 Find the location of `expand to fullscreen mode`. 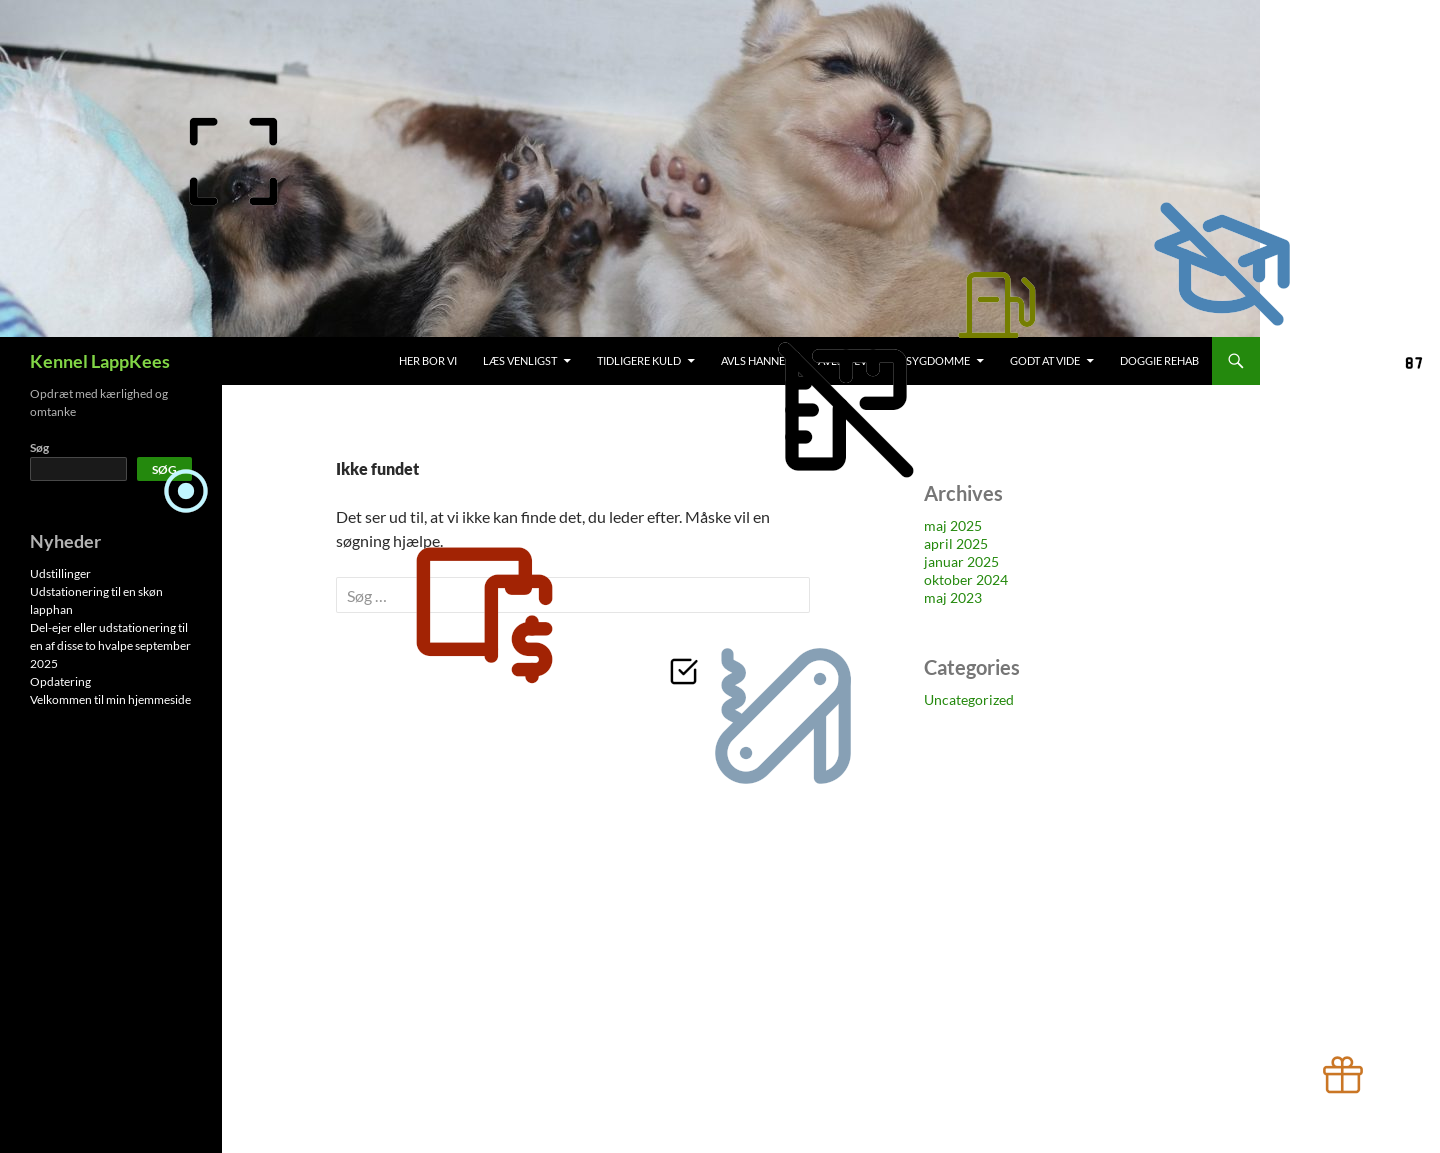

expand to fullscreen mode is located at coordinates (233, 161).